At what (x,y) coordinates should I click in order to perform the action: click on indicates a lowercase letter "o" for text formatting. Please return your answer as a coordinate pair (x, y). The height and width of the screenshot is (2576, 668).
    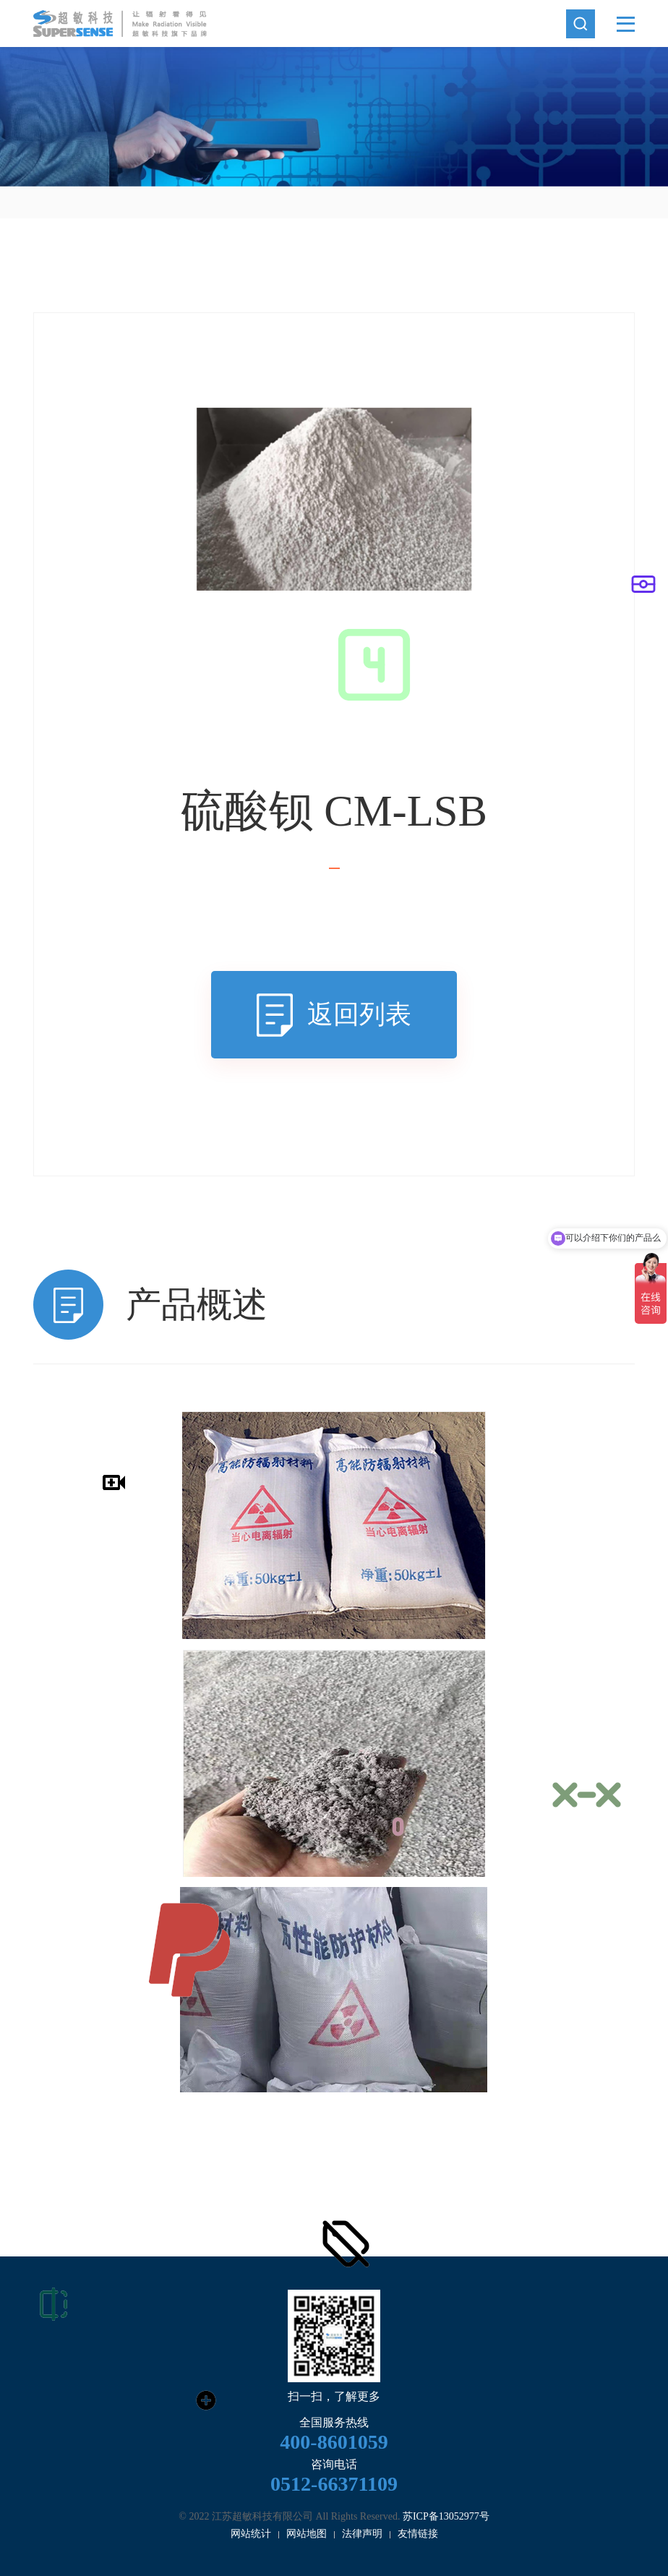
    Looking at the image, I should click on (398, 1826).